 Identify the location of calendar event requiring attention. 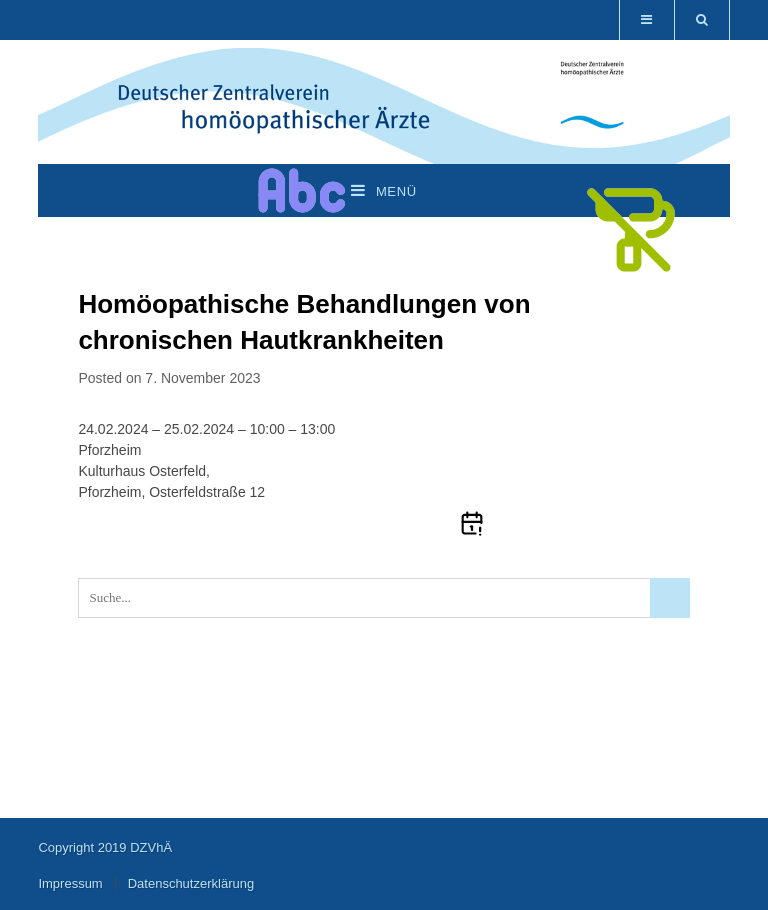
(472, 523).